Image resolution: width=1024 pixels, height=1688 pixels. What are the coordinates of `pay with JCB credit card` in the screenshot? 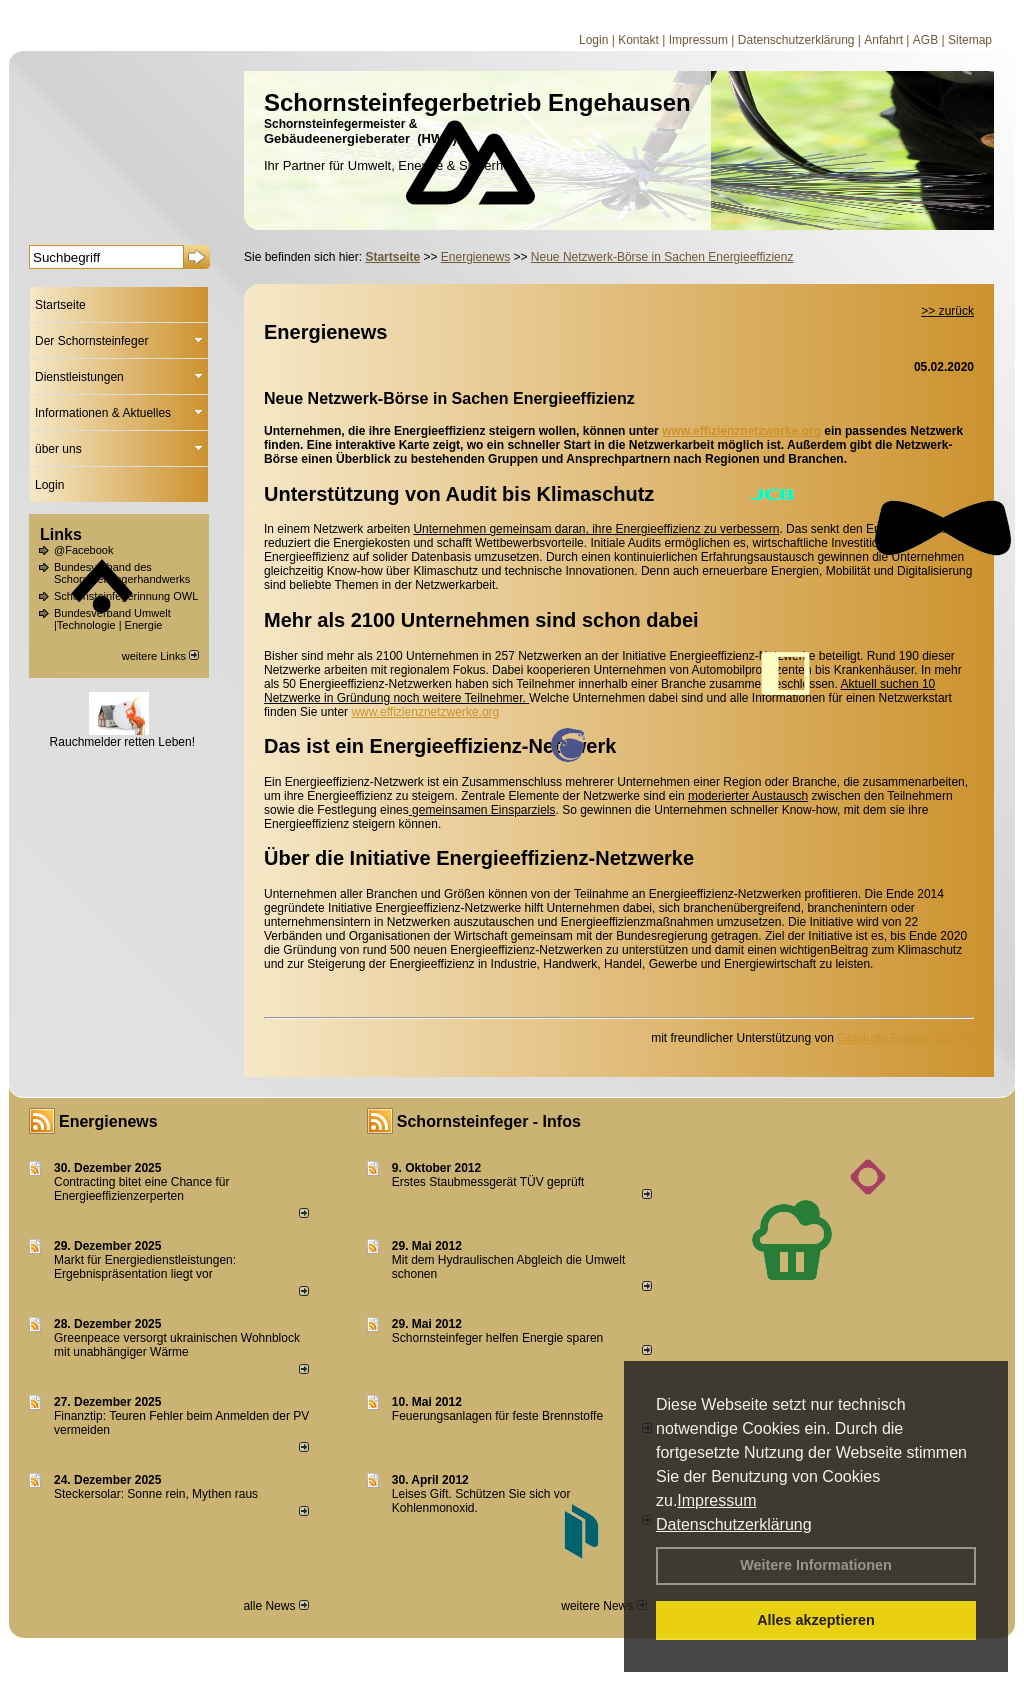 It's located at (772, 494).